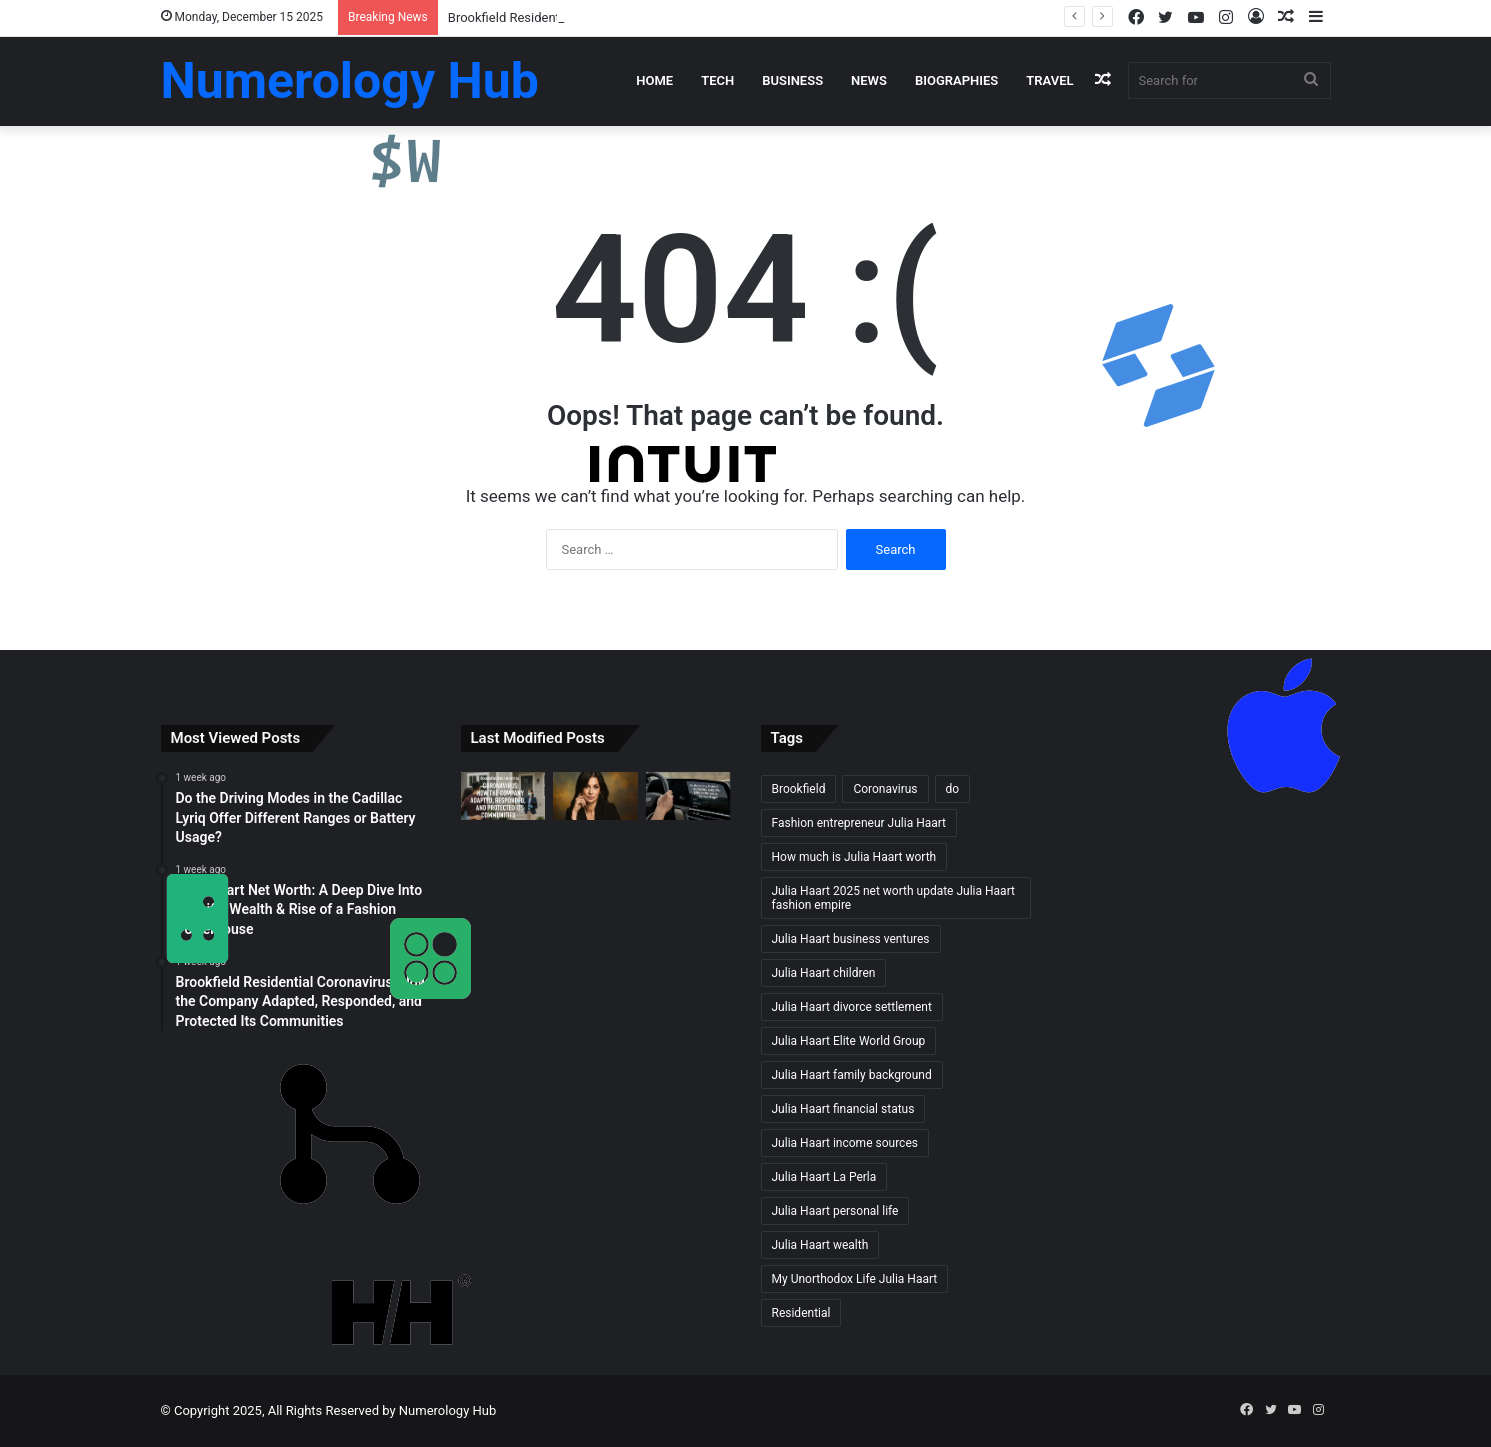 This screenshot has height=1447, width=1491. I want to click on ServBay application logo, so click(1158, 365).